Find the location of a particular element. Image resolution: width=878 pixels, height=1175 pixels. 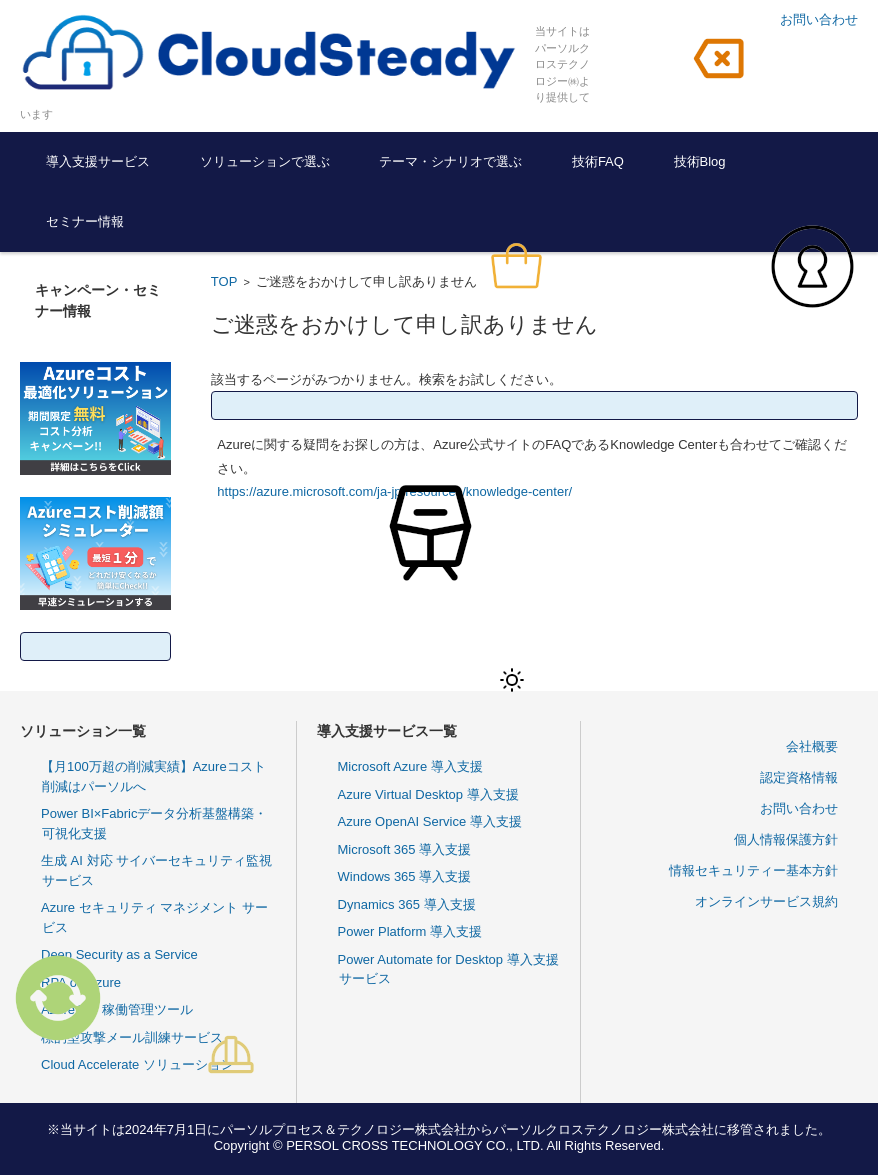

access construction or site safety settings is located at coordinates (231, 1057).